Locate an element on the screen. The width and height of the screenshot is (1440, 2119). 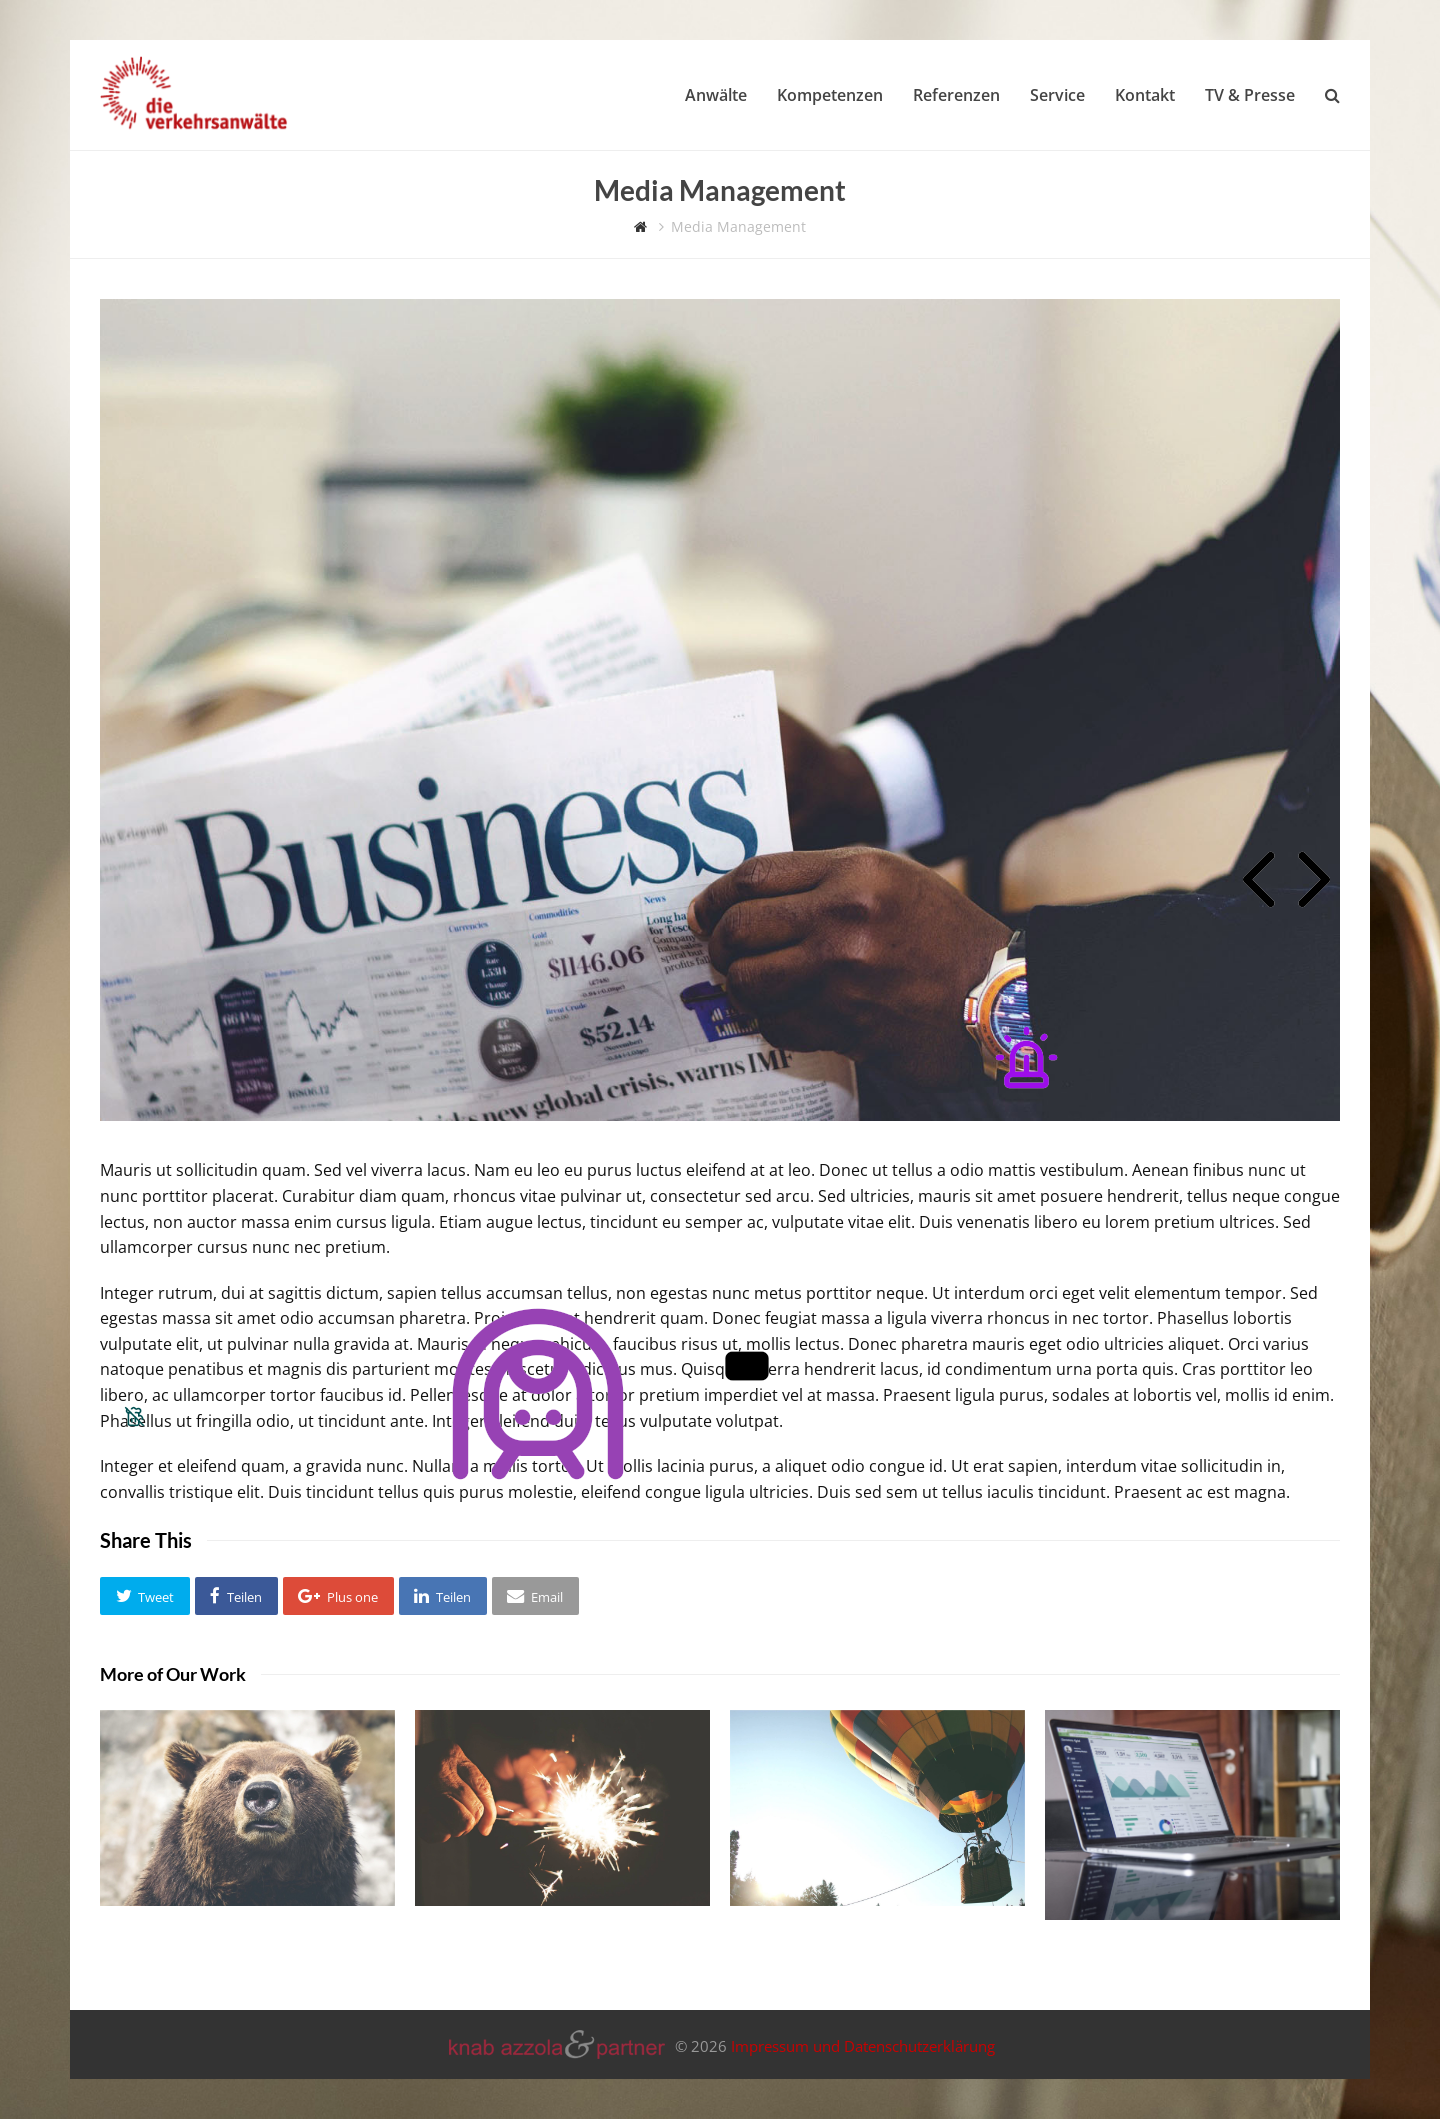
trigger an emergency alert is located at coordinates (1026, 1057).